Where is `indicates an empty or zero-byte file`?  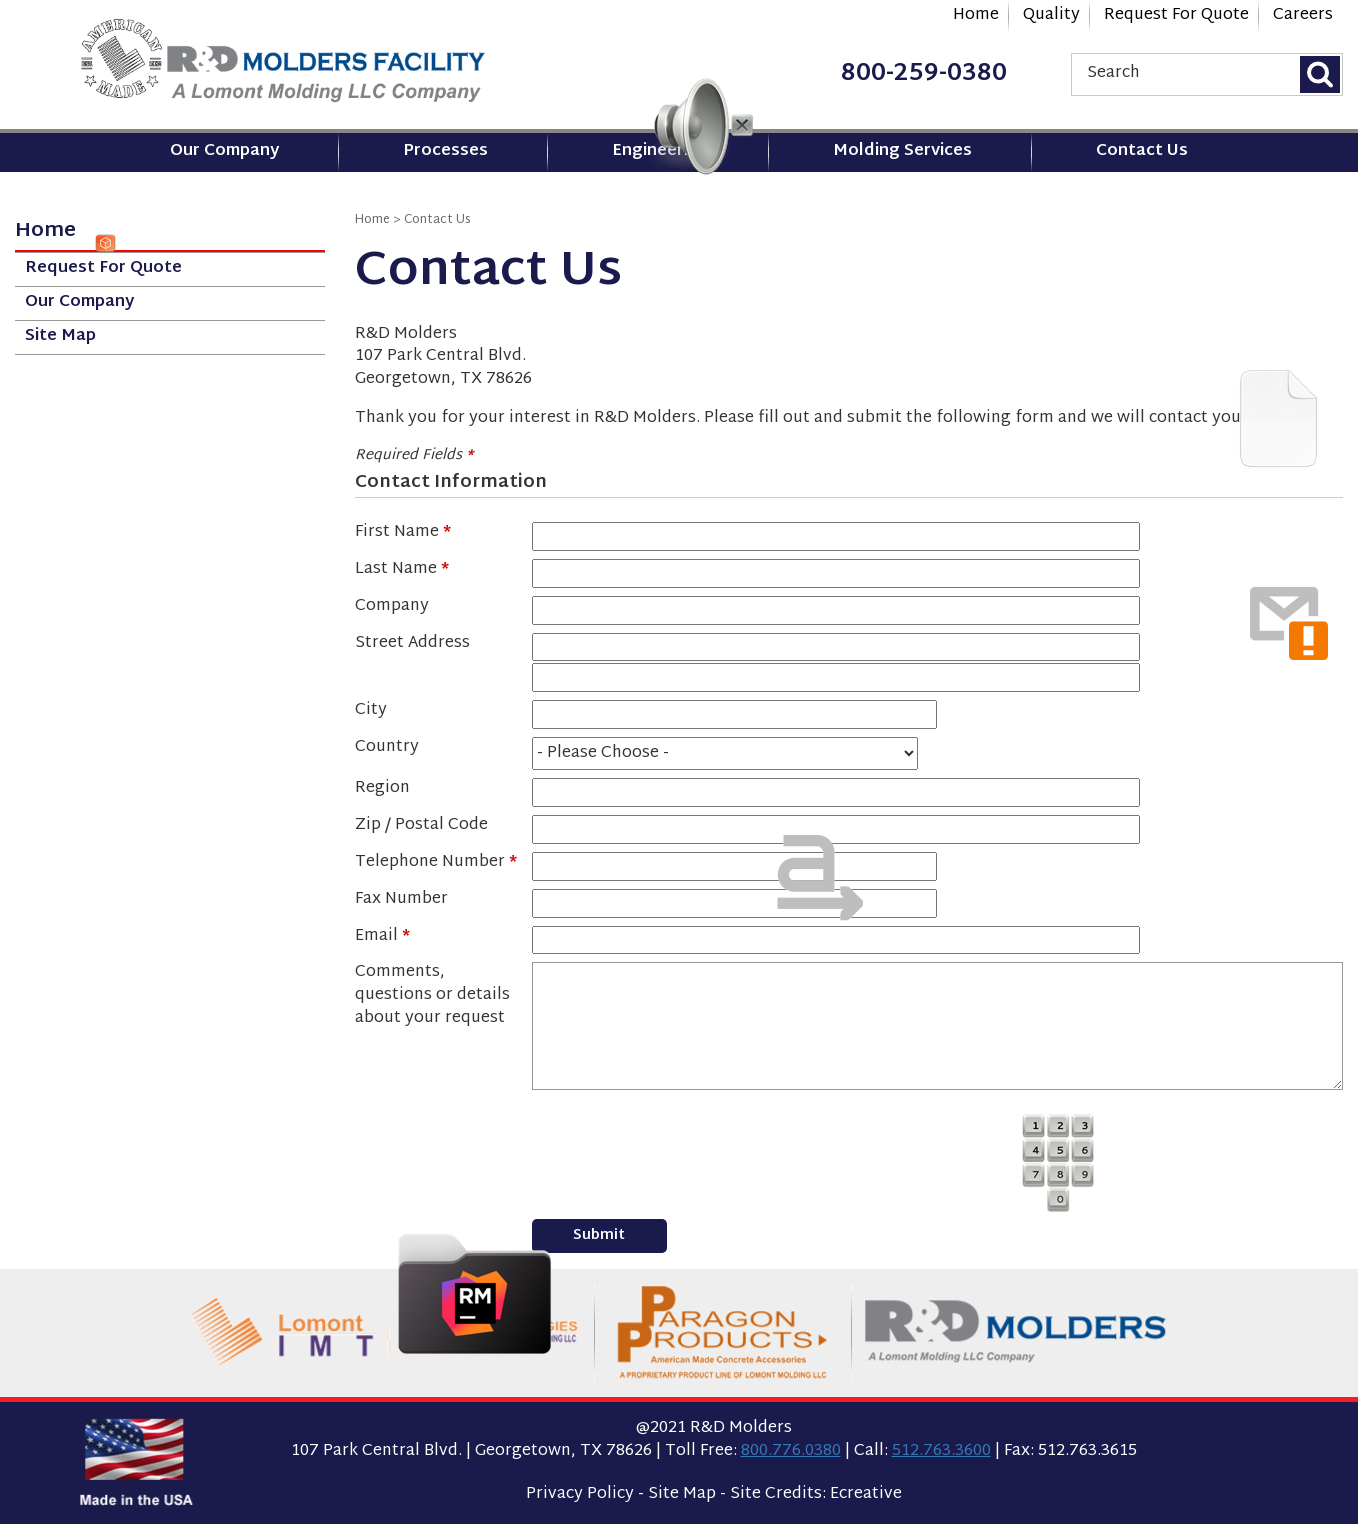
indicates an empty or zero-byte file is located at coordinates (1278, 418).